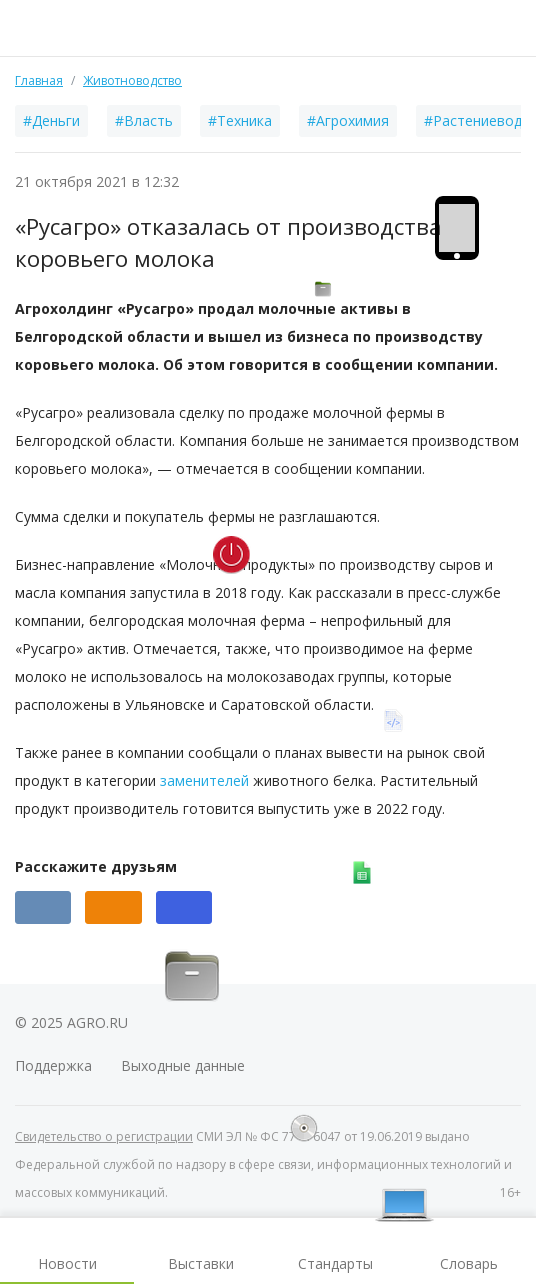 The height and width of the screenshot is (1284, 536). I want to click on shut down or power off the system, so click(232, 555).